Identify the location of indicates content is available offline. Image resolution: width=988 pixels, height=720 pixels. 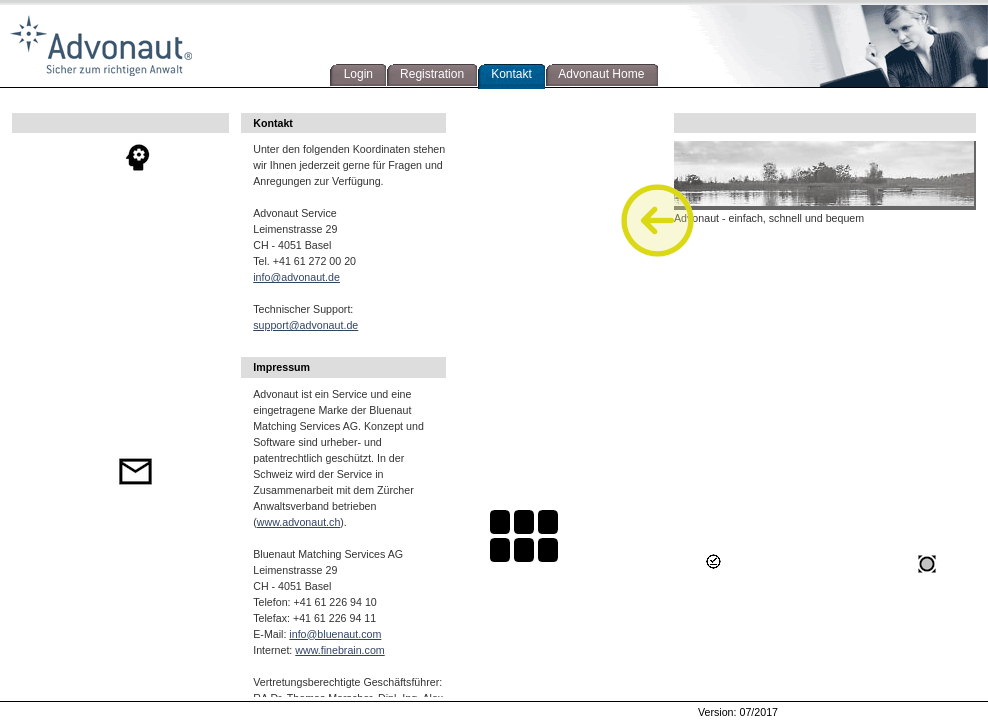
(713, 561).